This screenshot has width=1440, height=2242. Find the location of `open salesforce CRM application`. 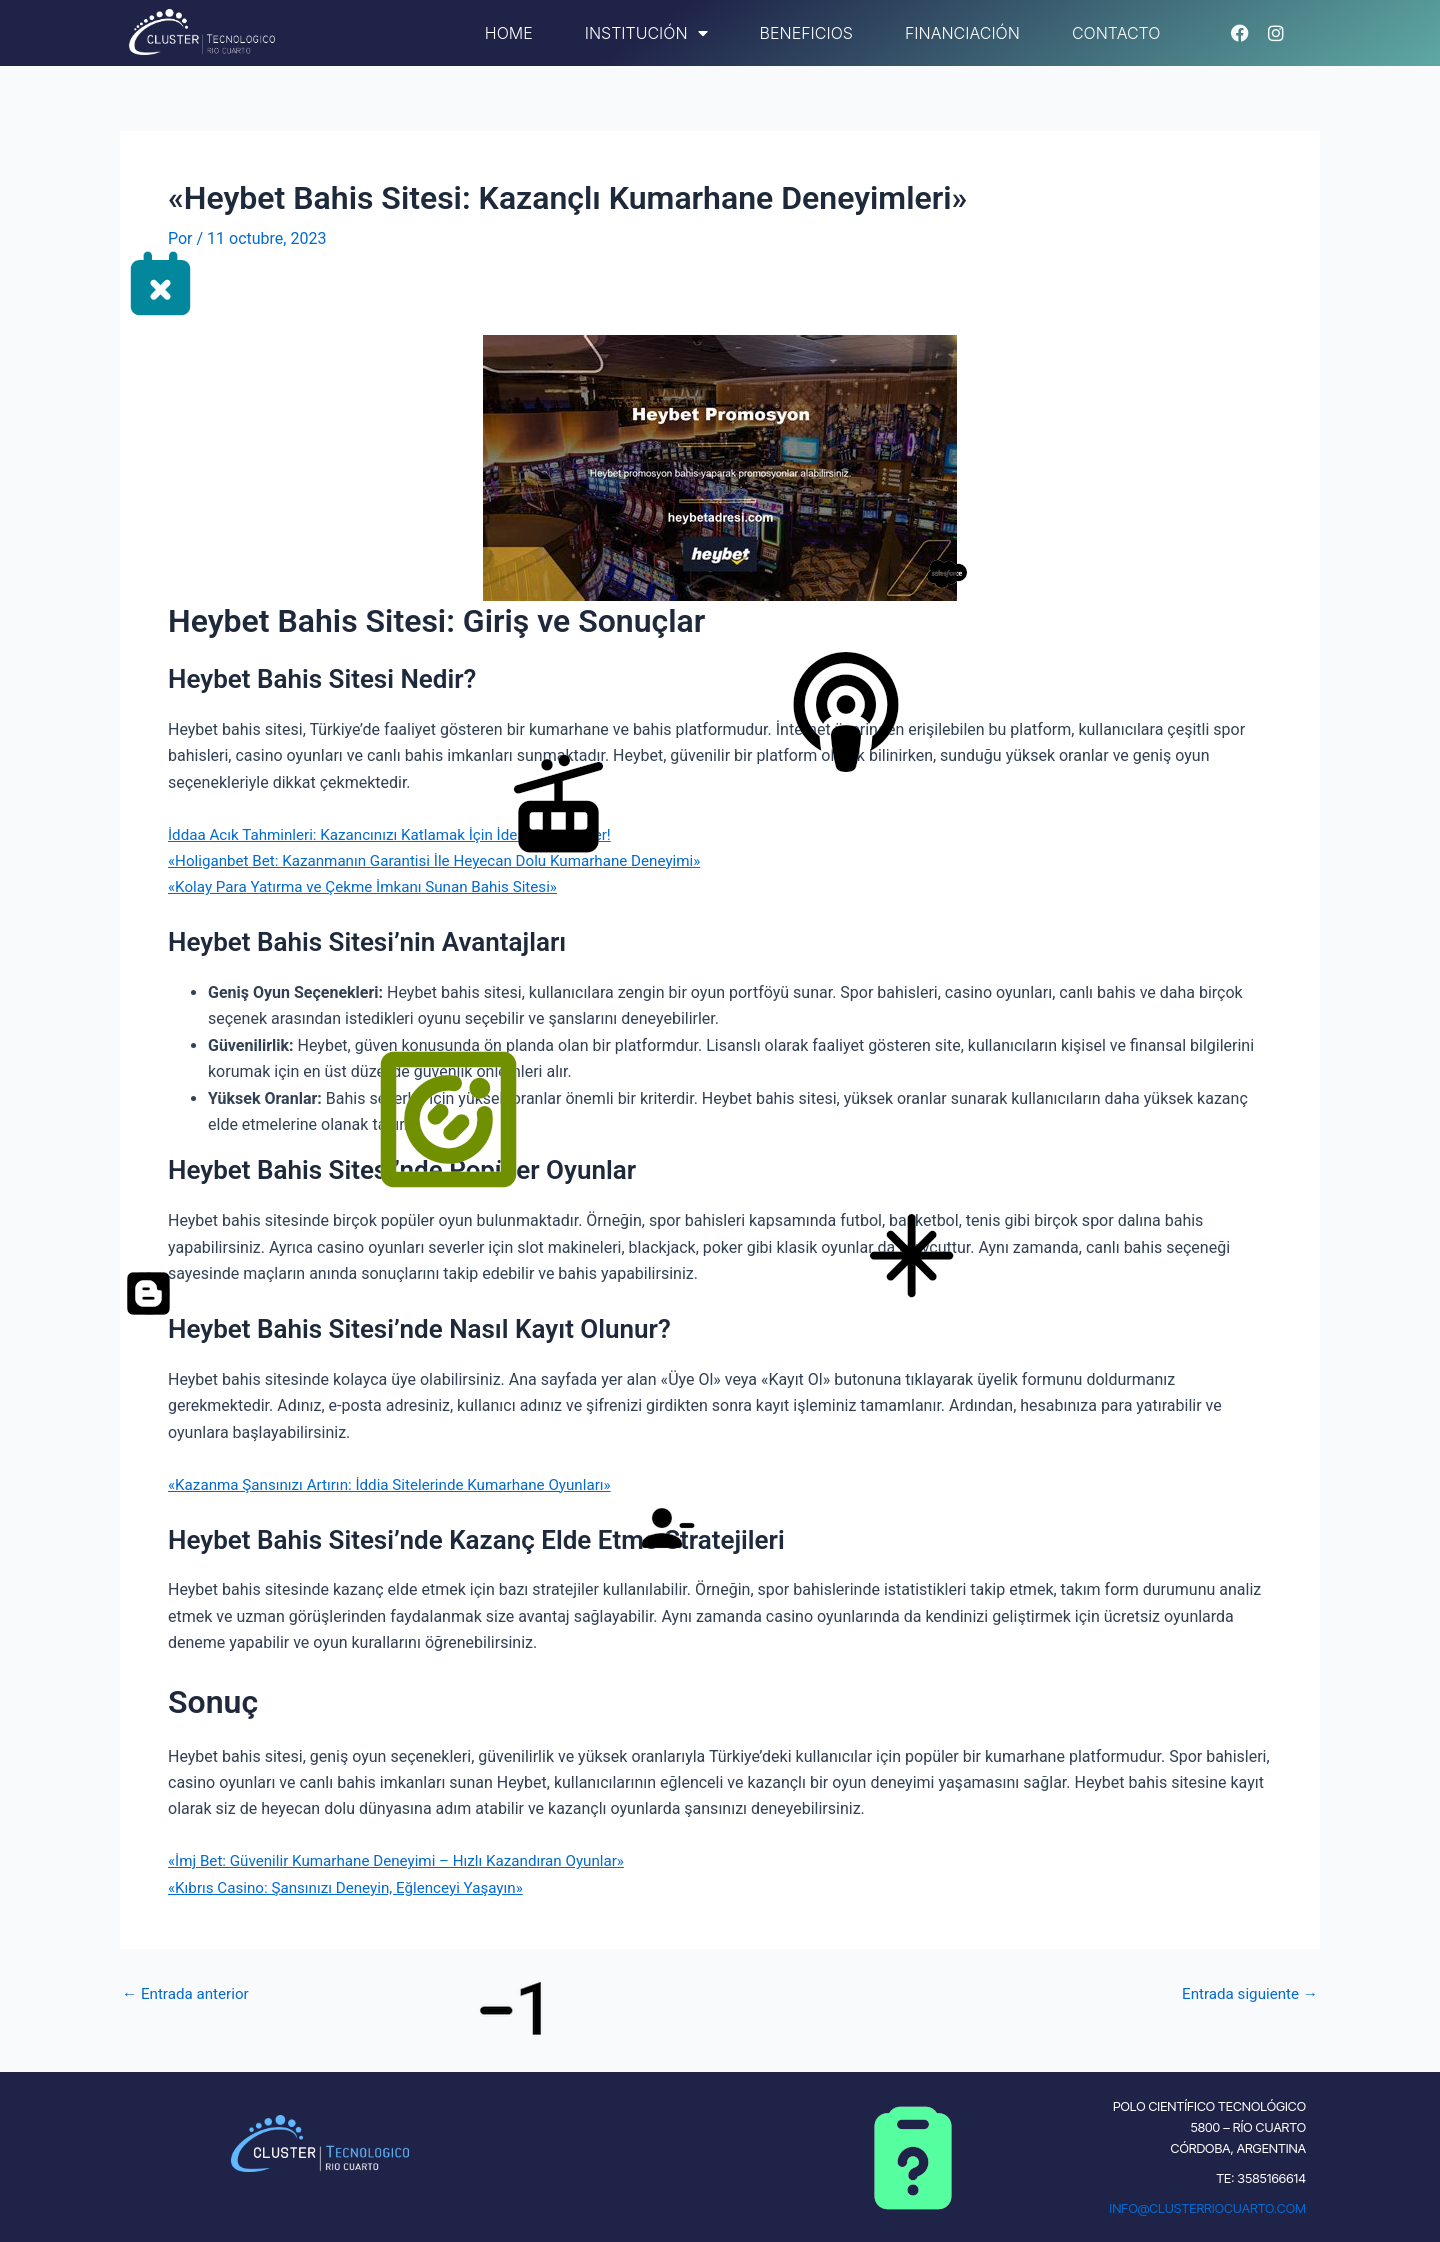

open salesforce CRM application is located at coordinates (947, 574).